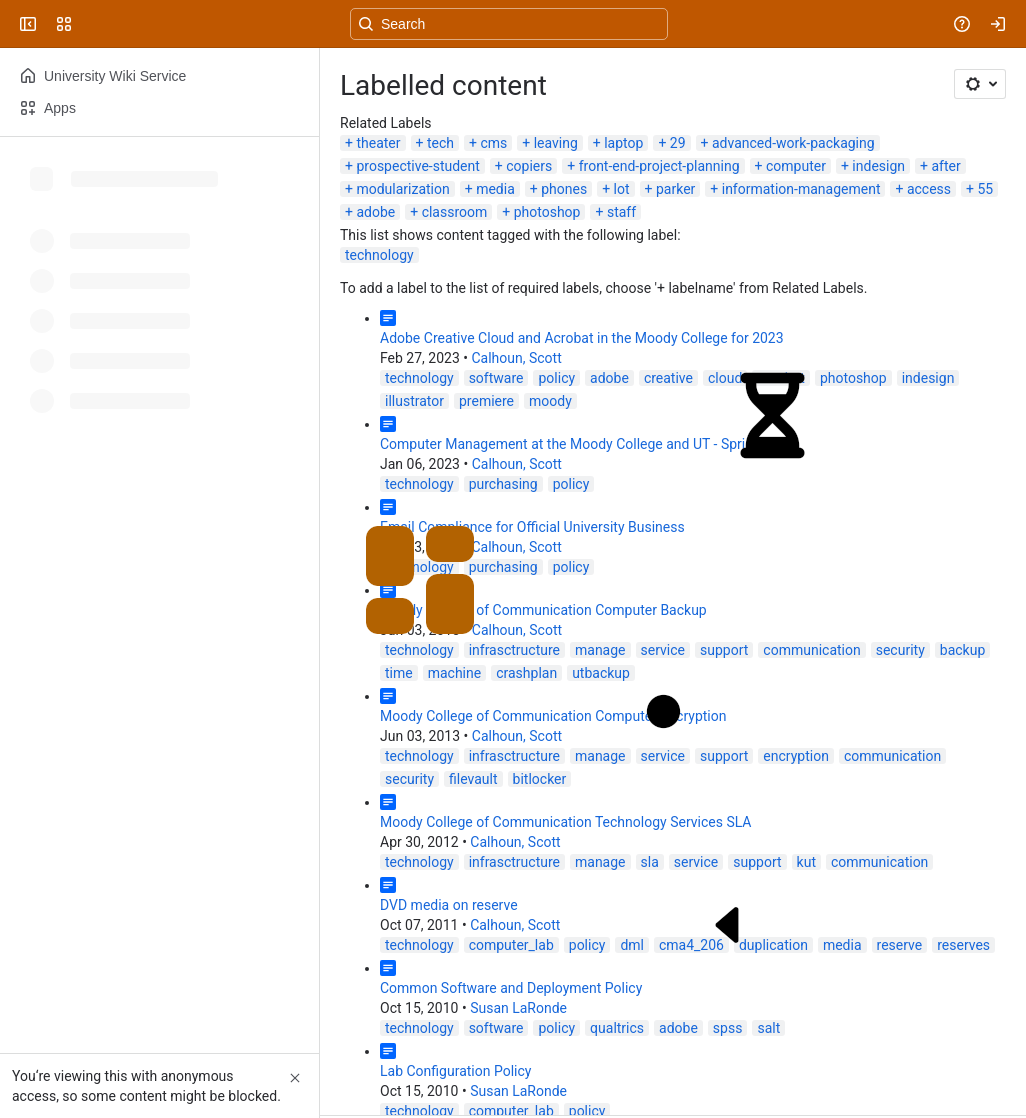  I want to click on select or mark an item, so click(663, 711).